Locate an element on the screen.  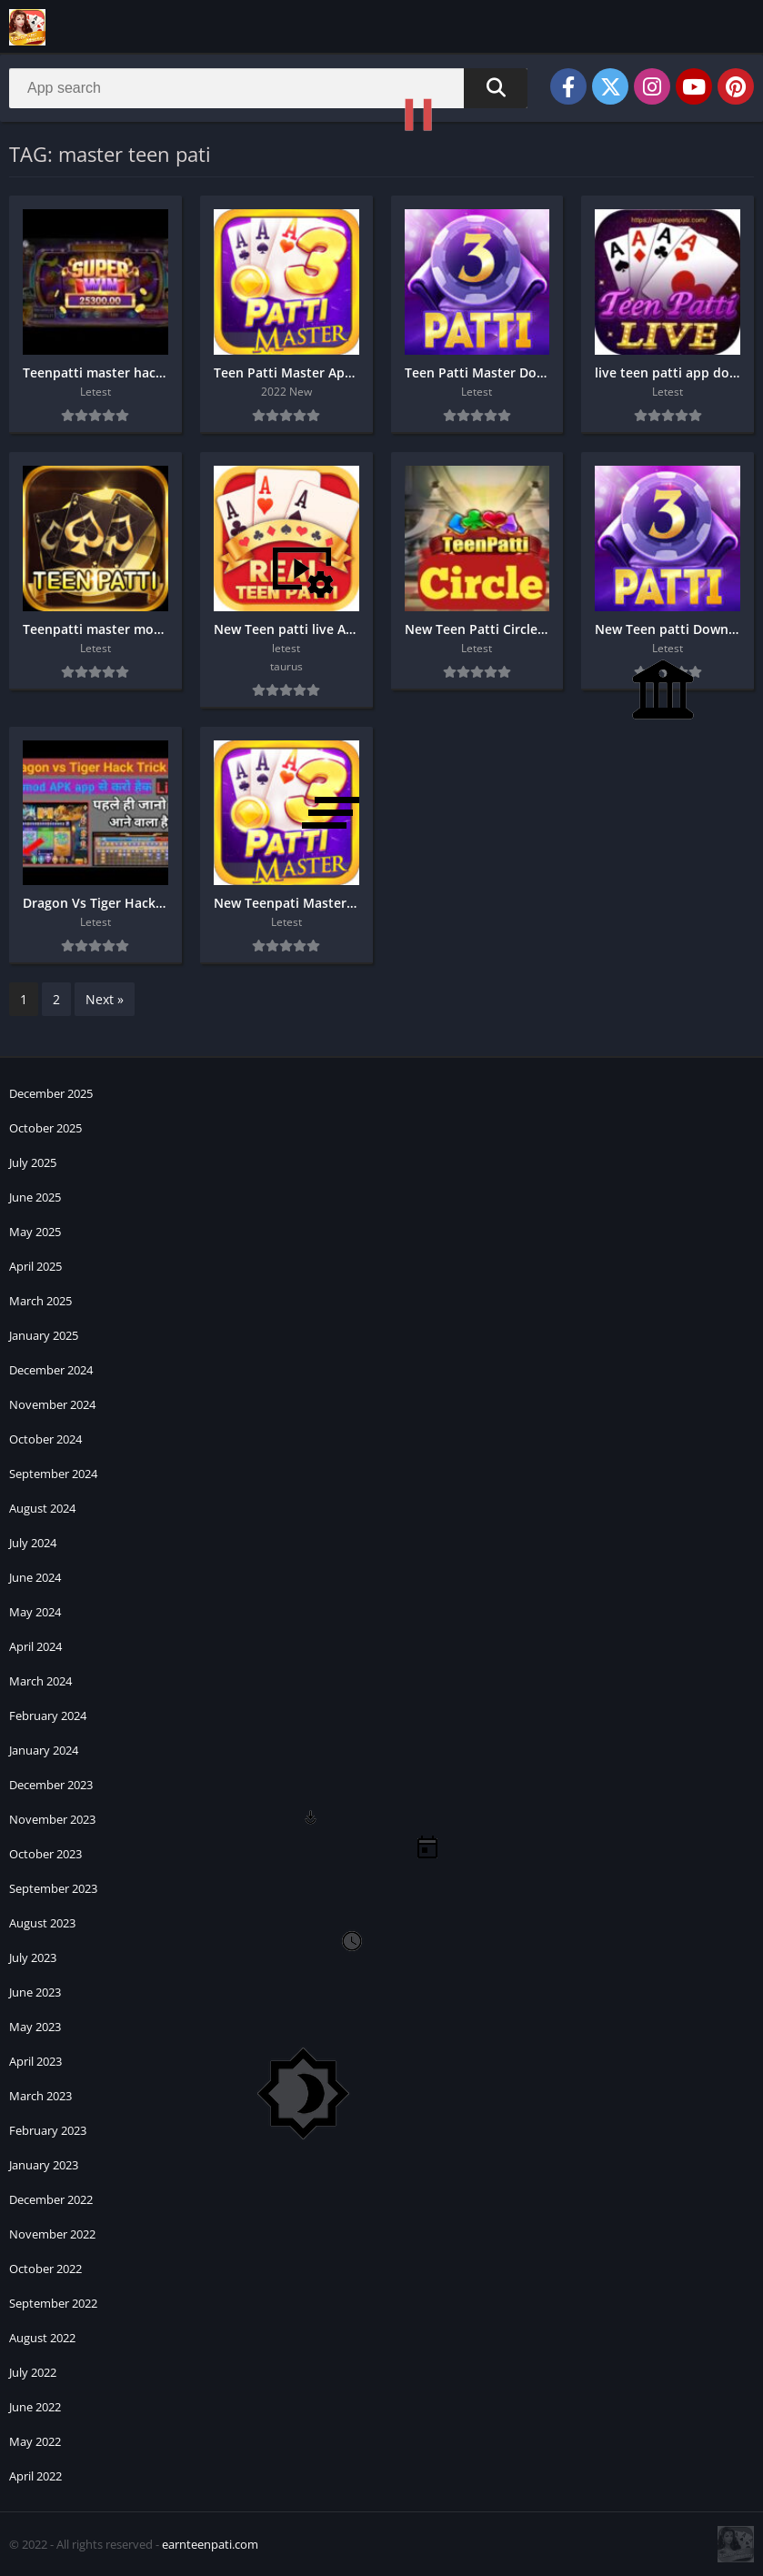
save item to watch later is located at coordinates (352, 1941).